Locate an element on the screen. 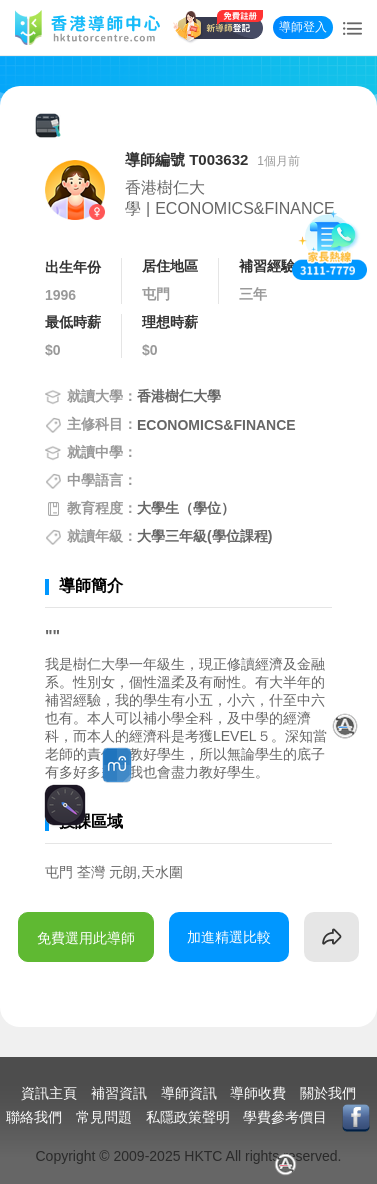 The width and height of the screenshot is (377, 1184). open the software update manager is located at coordinates (345, 726).